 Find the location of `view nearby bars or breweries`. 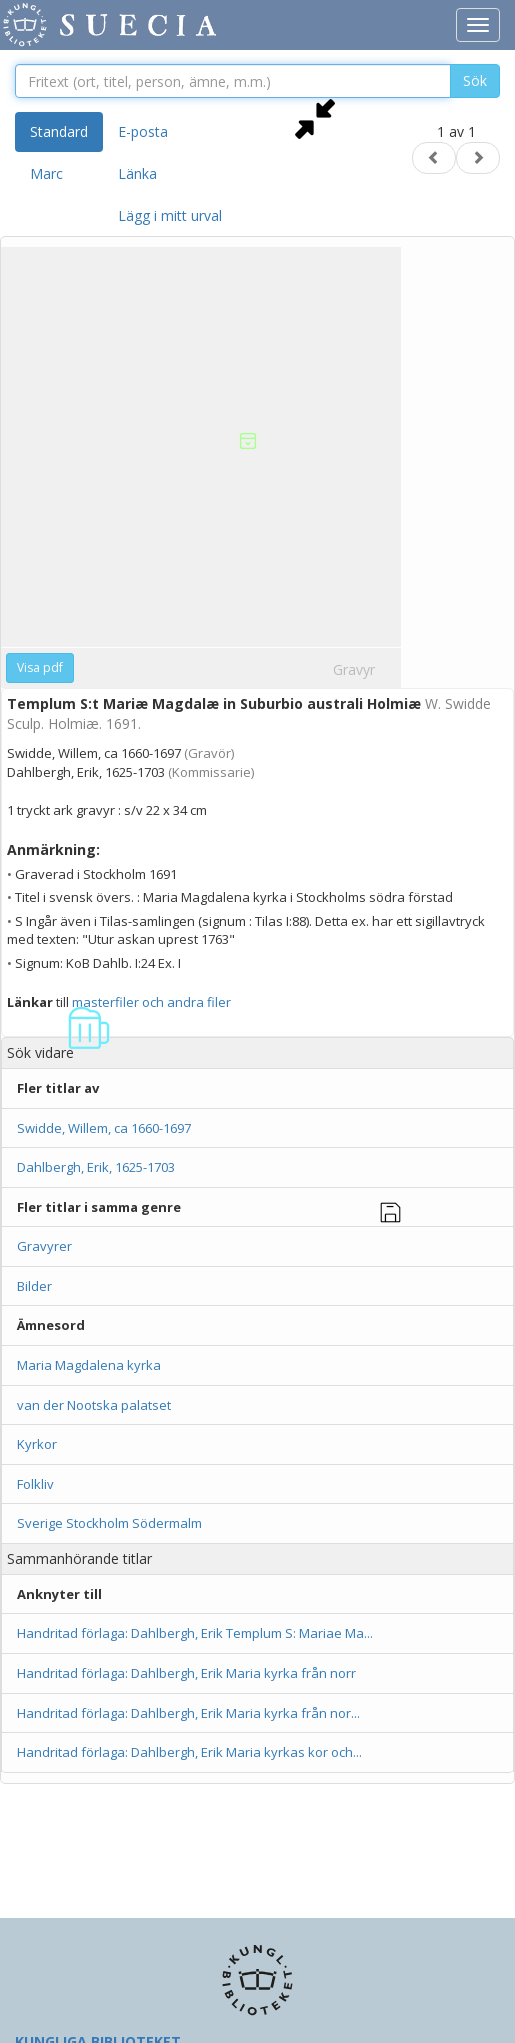

view nearby bars or breweries is located at coordinates (86, 1029).